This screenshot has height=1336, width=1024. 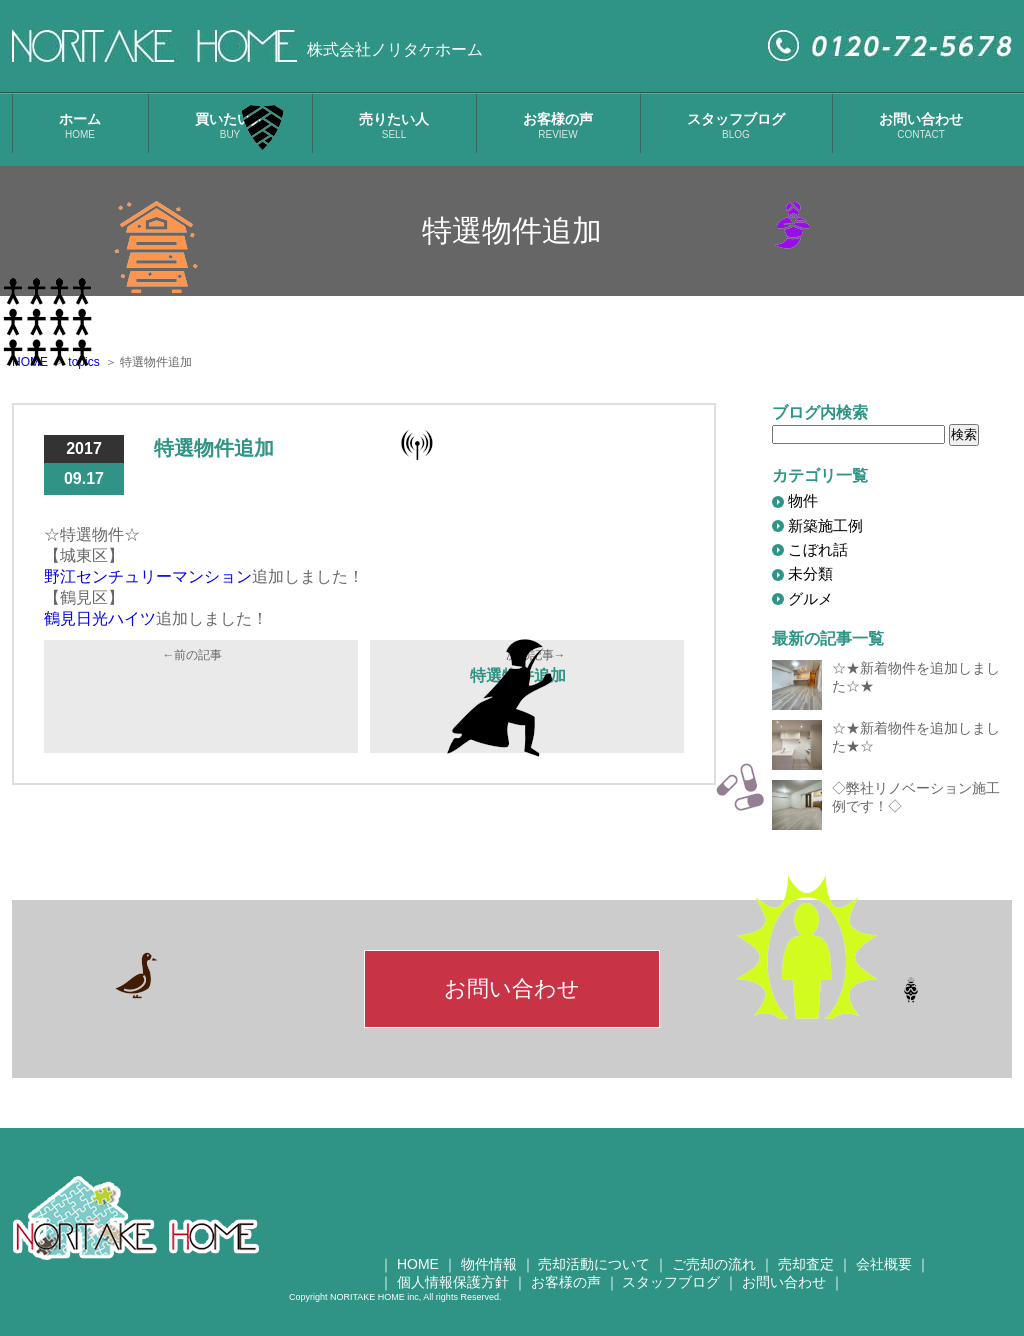 I want to click on goose character or mascot icon, so click(x=136, y=975).